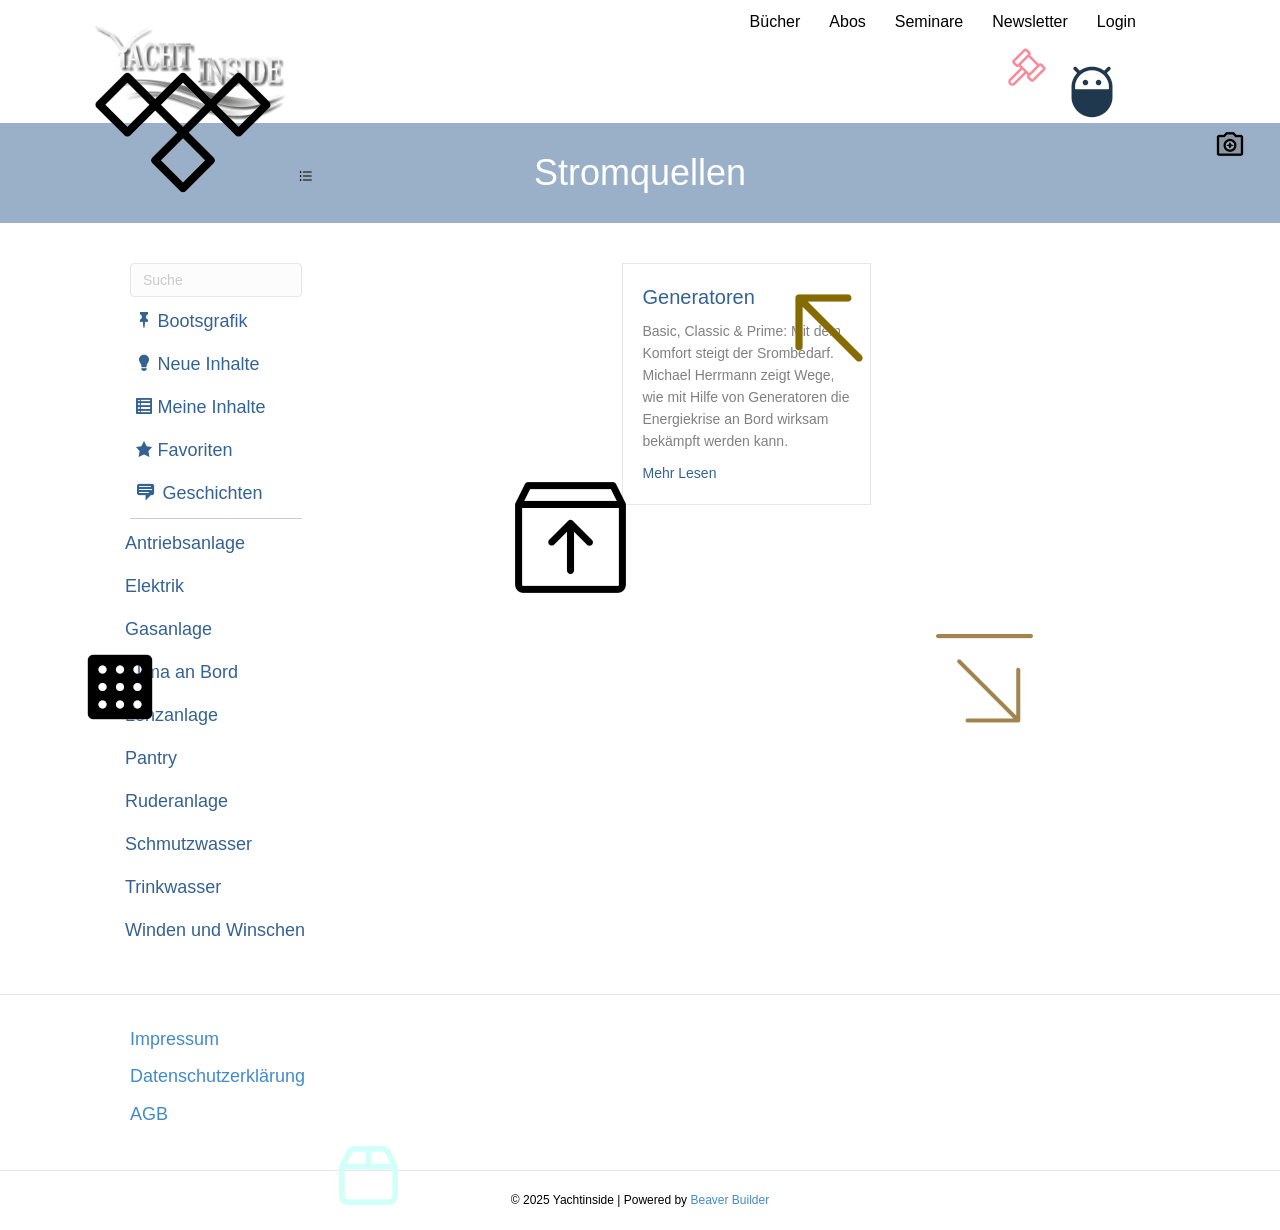 The image size is (1280, 1230). I want to click on view items as a bulleted list, so click(306, 176).